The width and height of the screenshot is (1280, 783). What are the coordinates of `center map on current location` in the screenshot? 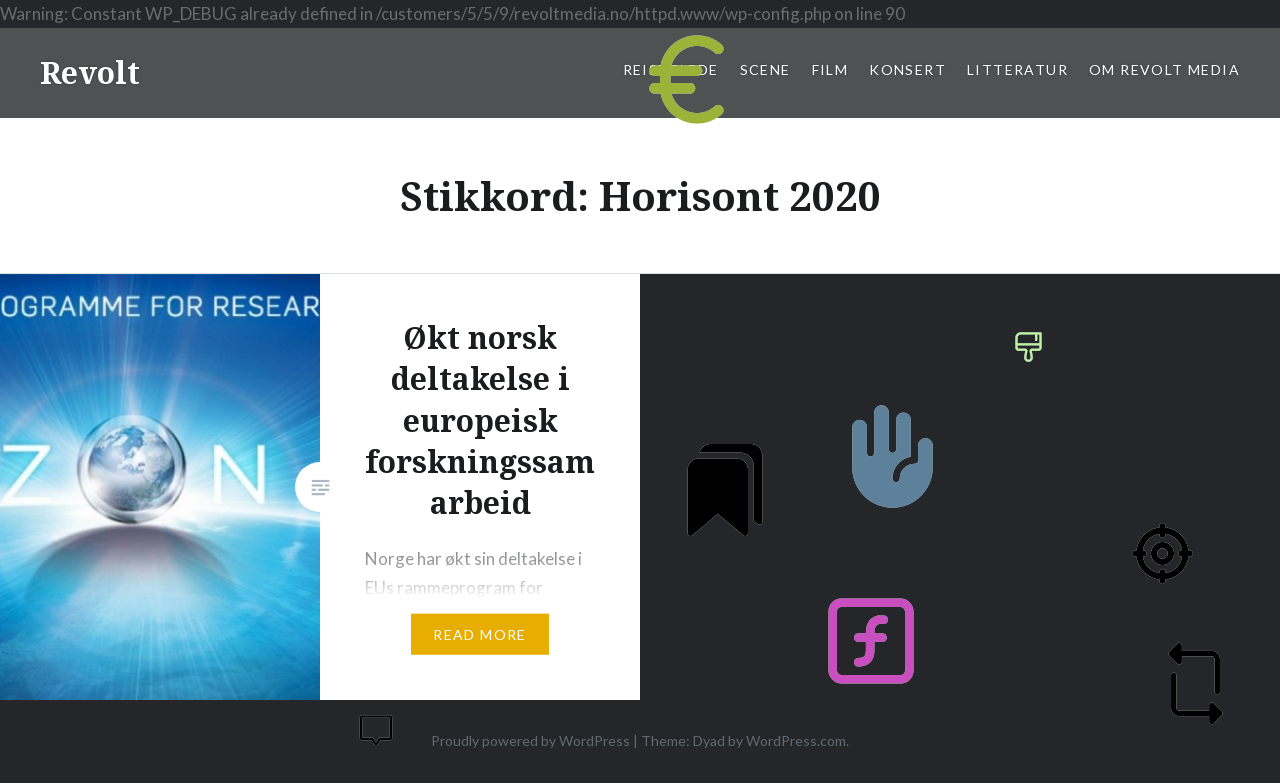 It's located at (1162, 553).